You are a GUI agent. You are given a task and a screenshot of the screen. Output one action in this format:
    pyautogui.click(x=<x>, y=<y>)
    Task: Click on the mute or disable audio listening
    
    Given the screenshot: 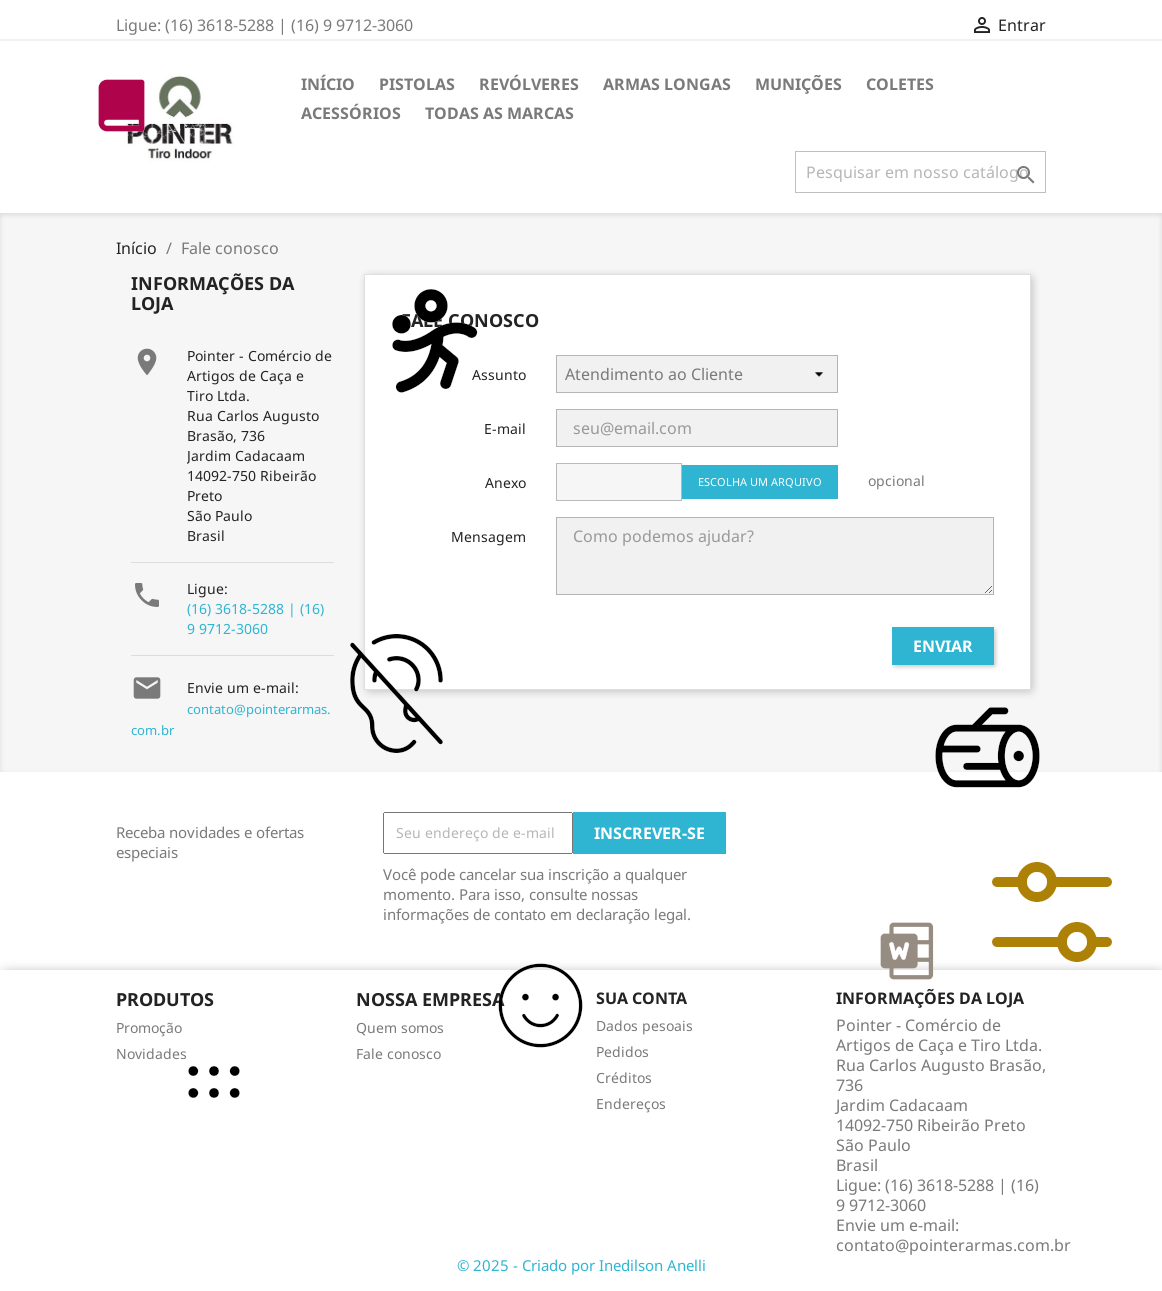 What is the action you would take?
    pyautogui.click(x=396, y=693)
    